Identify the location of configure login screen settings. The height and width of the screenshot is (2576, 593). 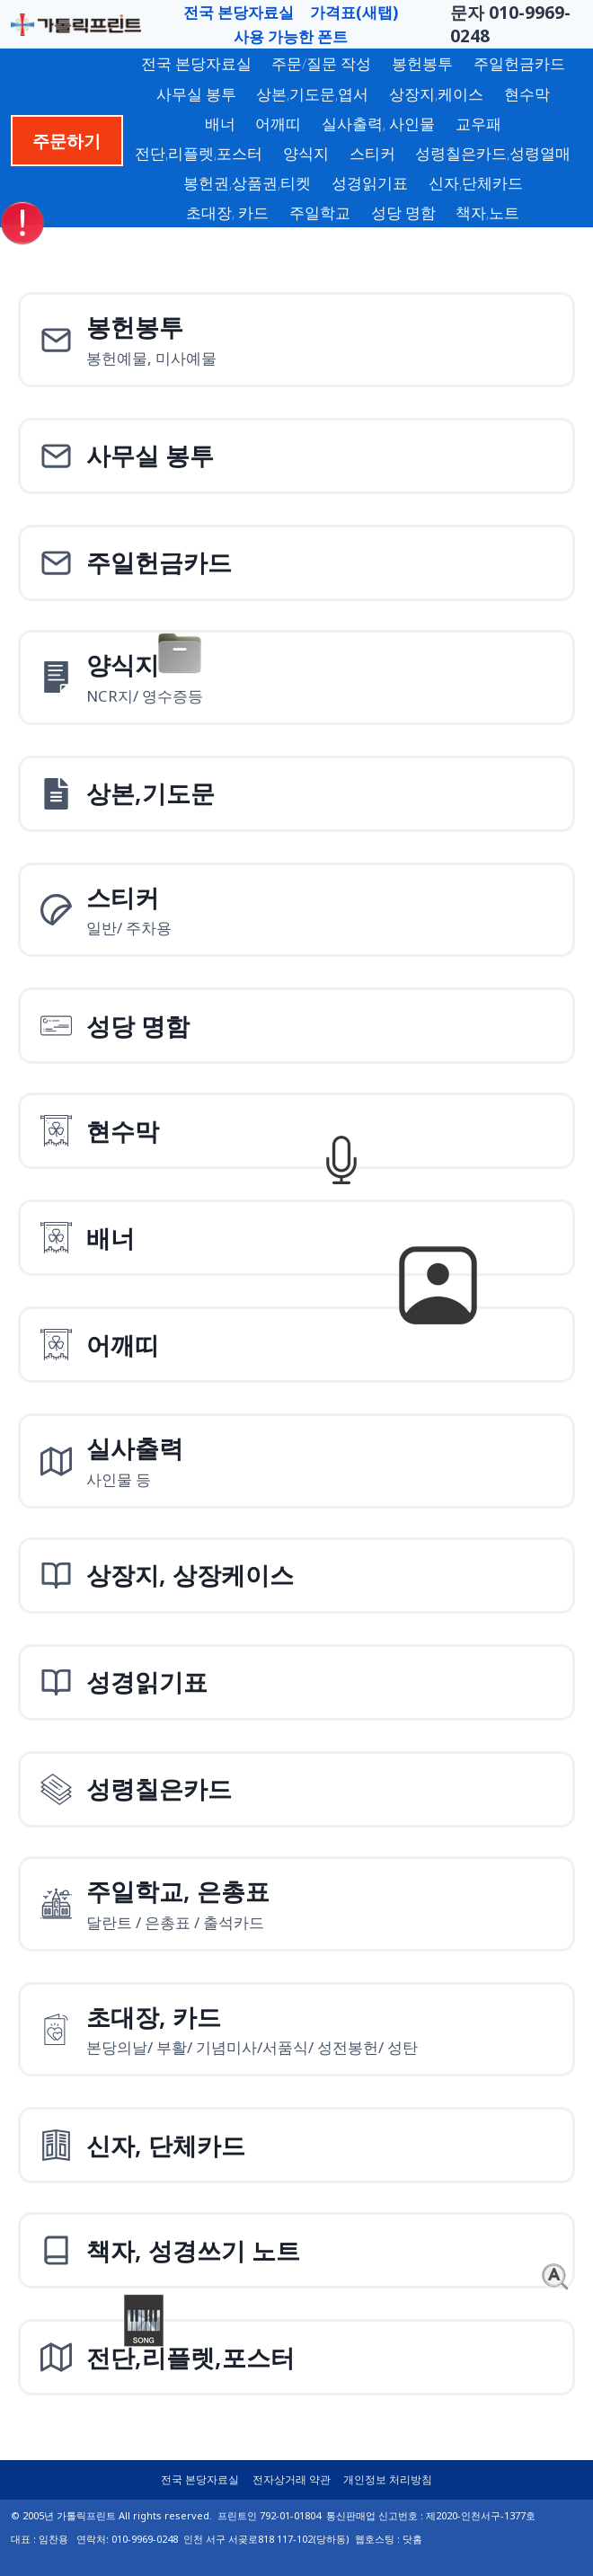
(438, 1285).